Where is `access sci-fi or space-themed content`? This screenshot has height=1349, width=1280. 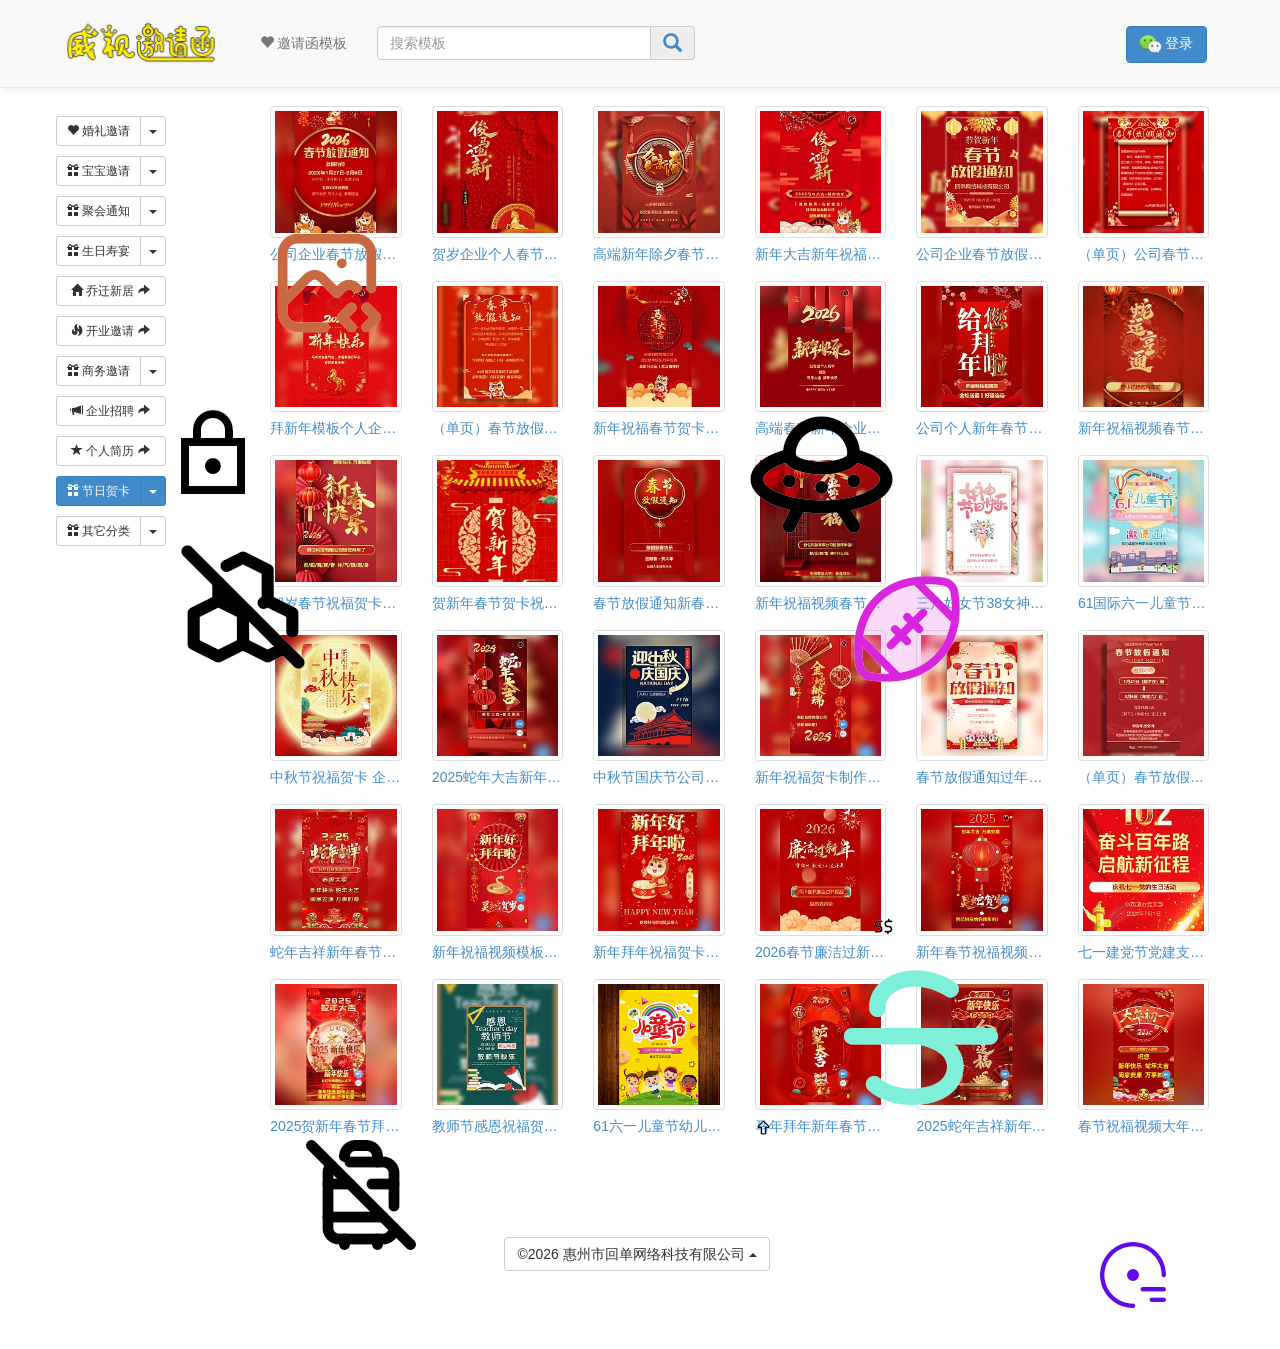 access sci-fi or space-themed content is located at coordinates (821, 474).